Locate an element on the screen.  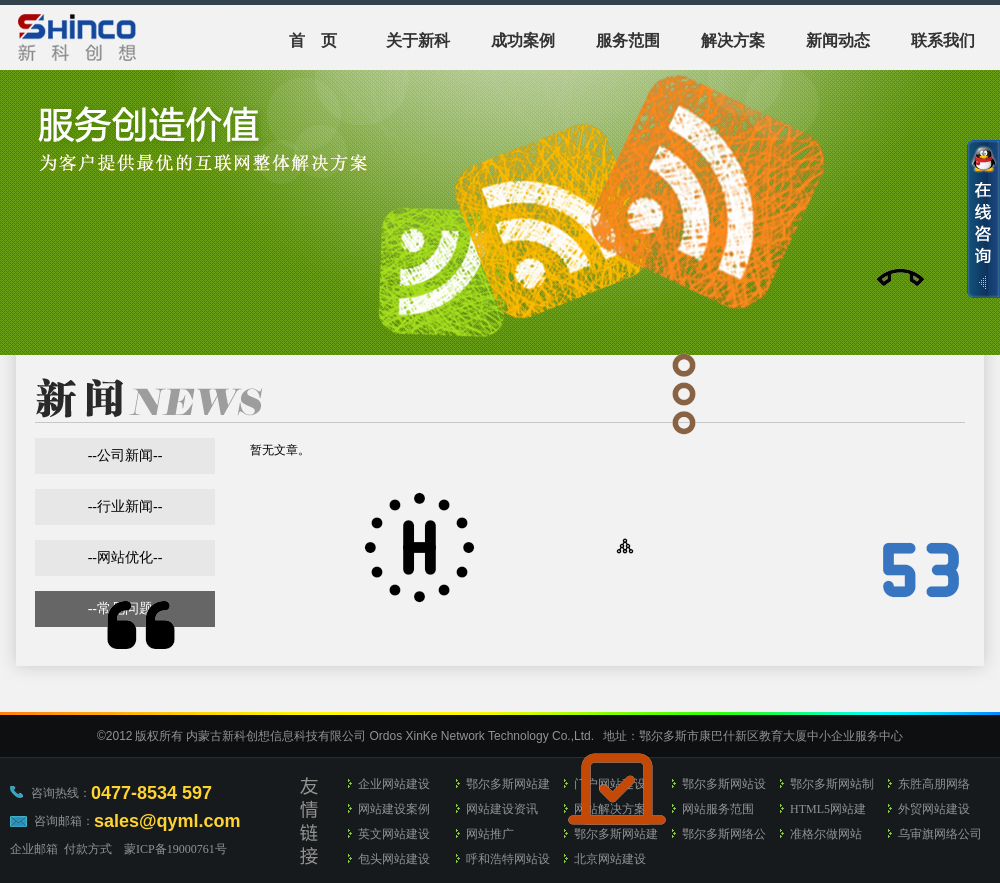
insert a block quote is located at coordinates (141, 625).